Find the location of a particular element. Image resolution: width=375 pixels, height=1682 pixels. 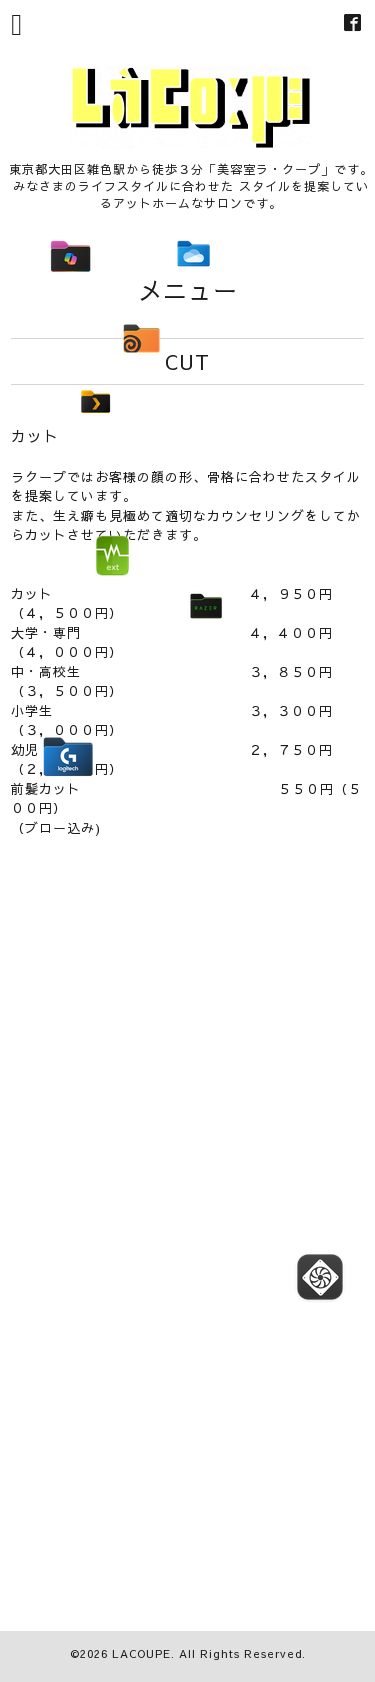

open system engineering or hardware settings is located at coordinates (320, 1277).